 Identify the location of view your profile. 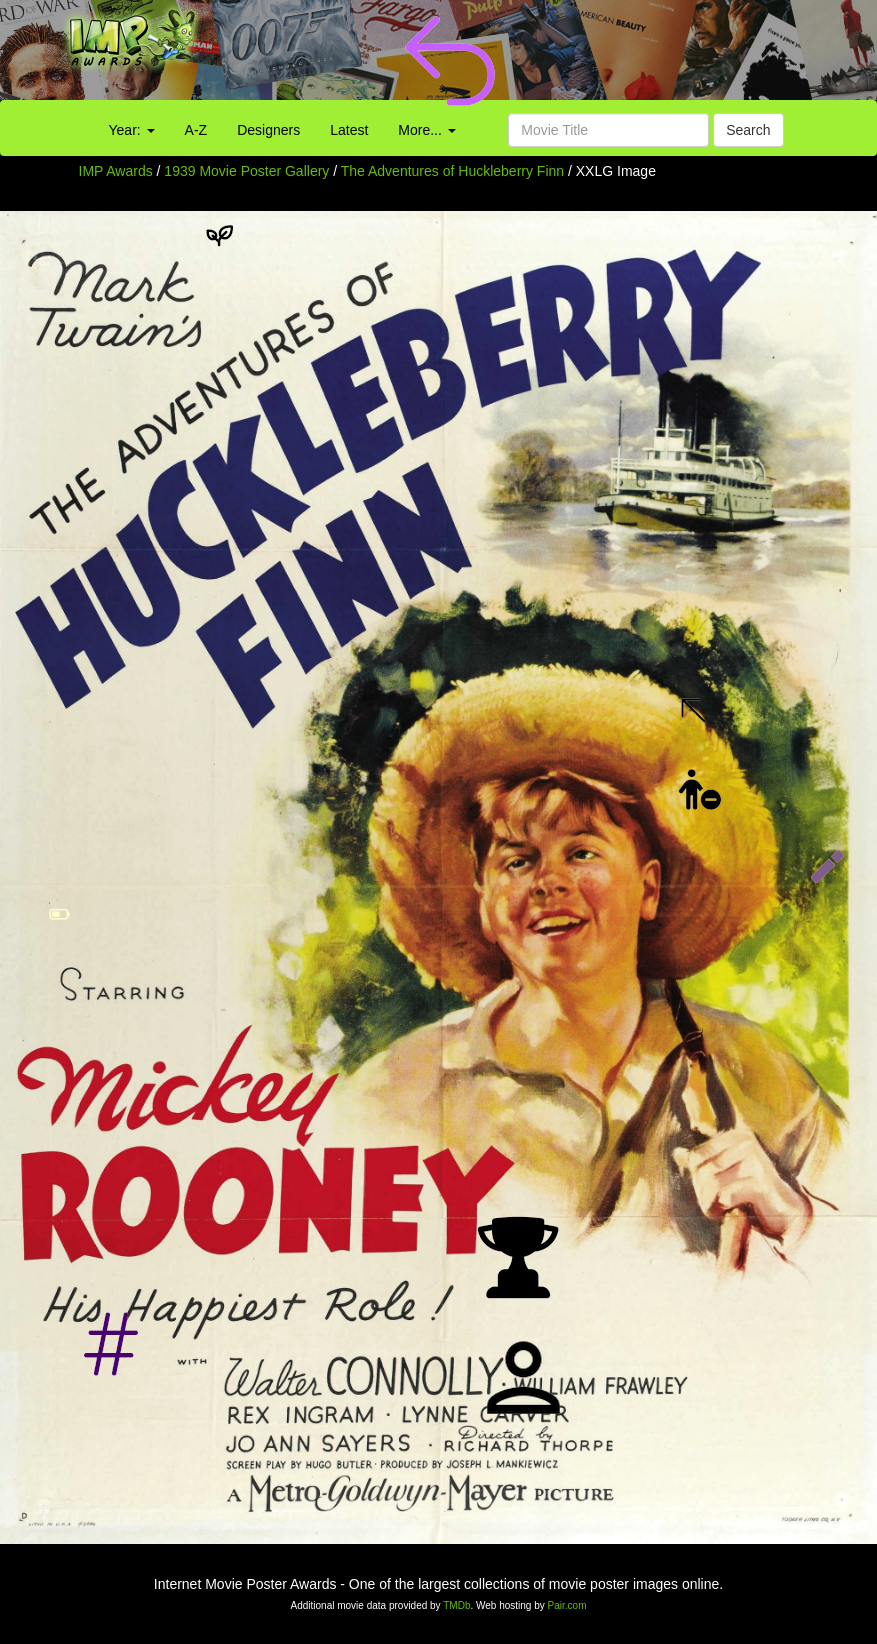
(523, 1377).